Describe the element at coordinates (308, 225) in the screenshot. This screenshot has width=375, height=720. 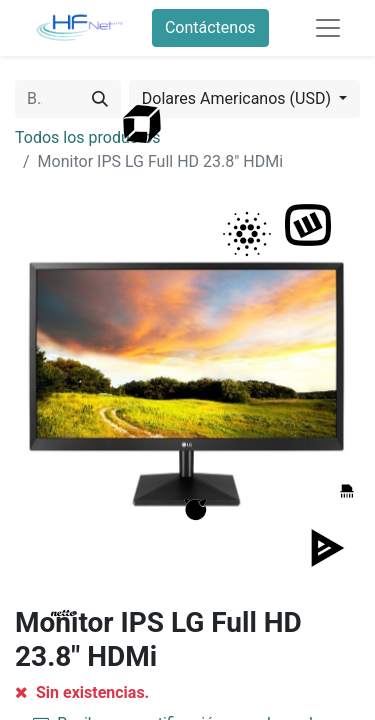
I see `open the Wykop app` at that location.